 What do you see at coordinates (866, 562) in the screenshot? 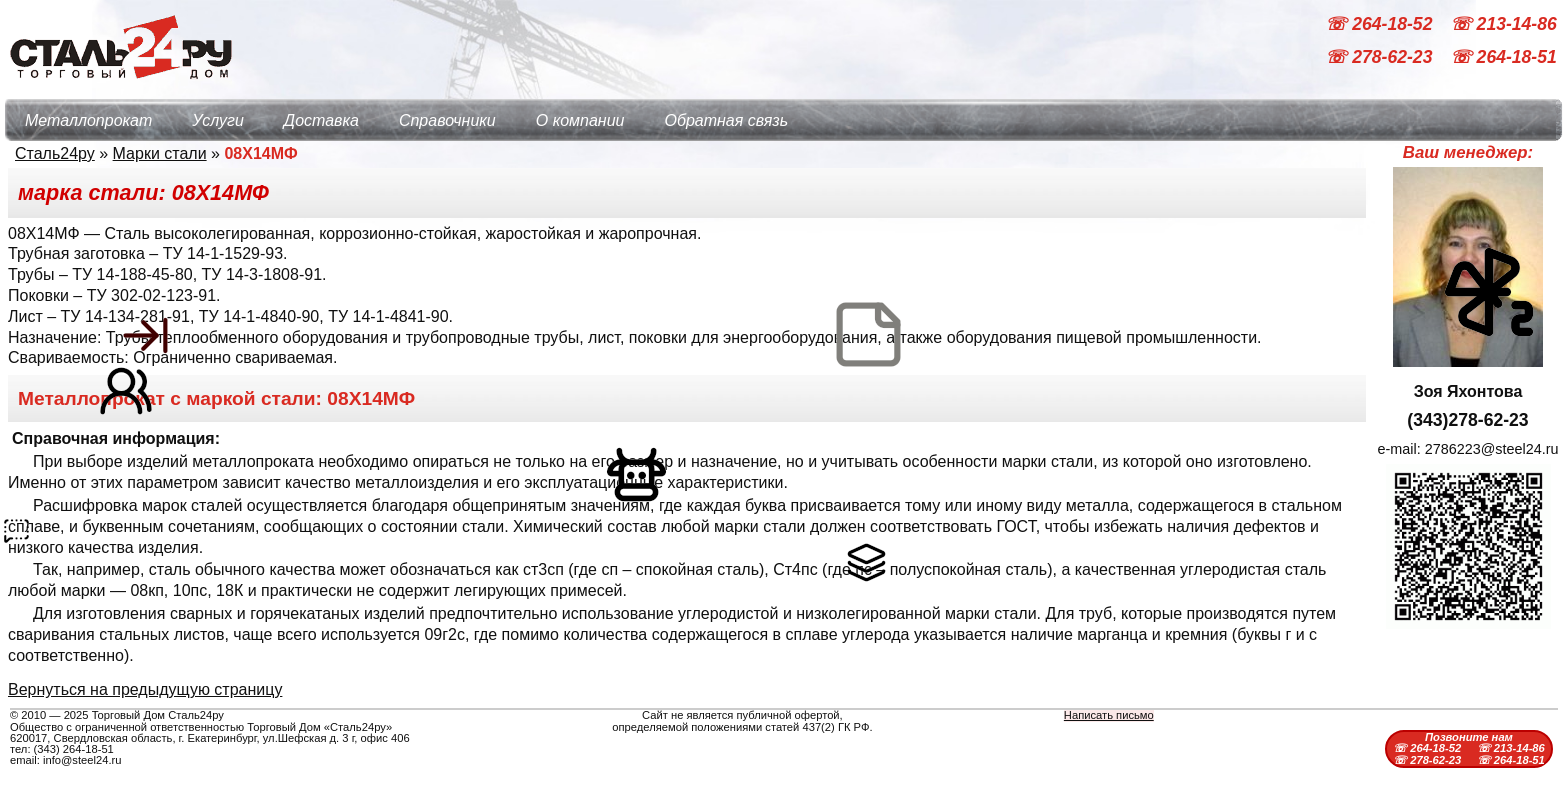
I see `toggle layer visibility in an editor` at bounding box center [866, 562].